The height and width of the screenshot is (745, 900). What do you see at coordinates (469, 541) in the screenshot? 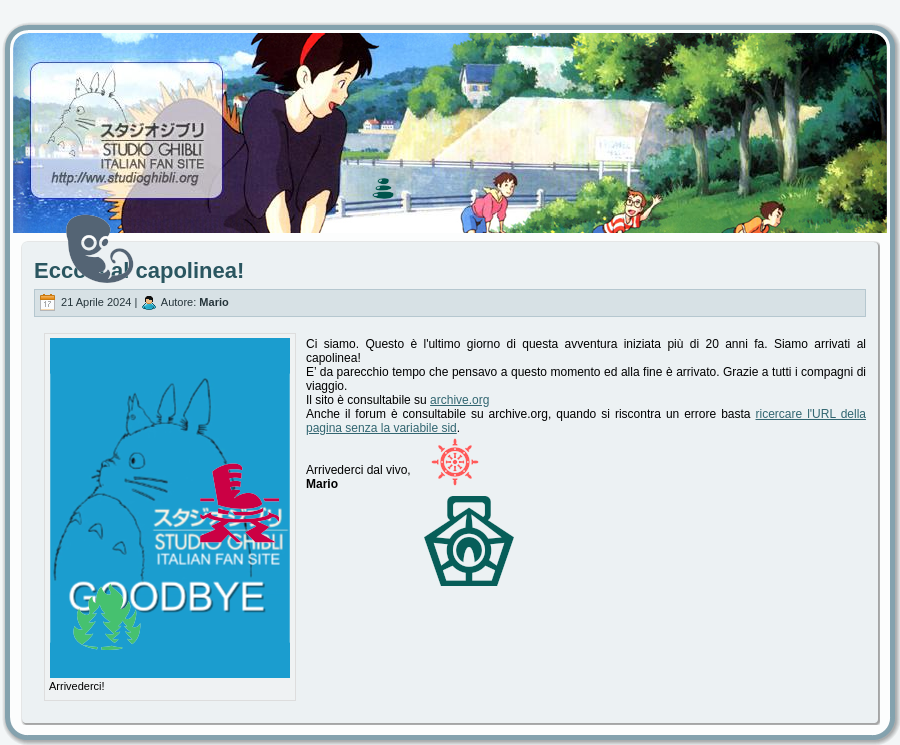
I see `a lantern or light source item in a game inventory` at bounding box center [469, 541].